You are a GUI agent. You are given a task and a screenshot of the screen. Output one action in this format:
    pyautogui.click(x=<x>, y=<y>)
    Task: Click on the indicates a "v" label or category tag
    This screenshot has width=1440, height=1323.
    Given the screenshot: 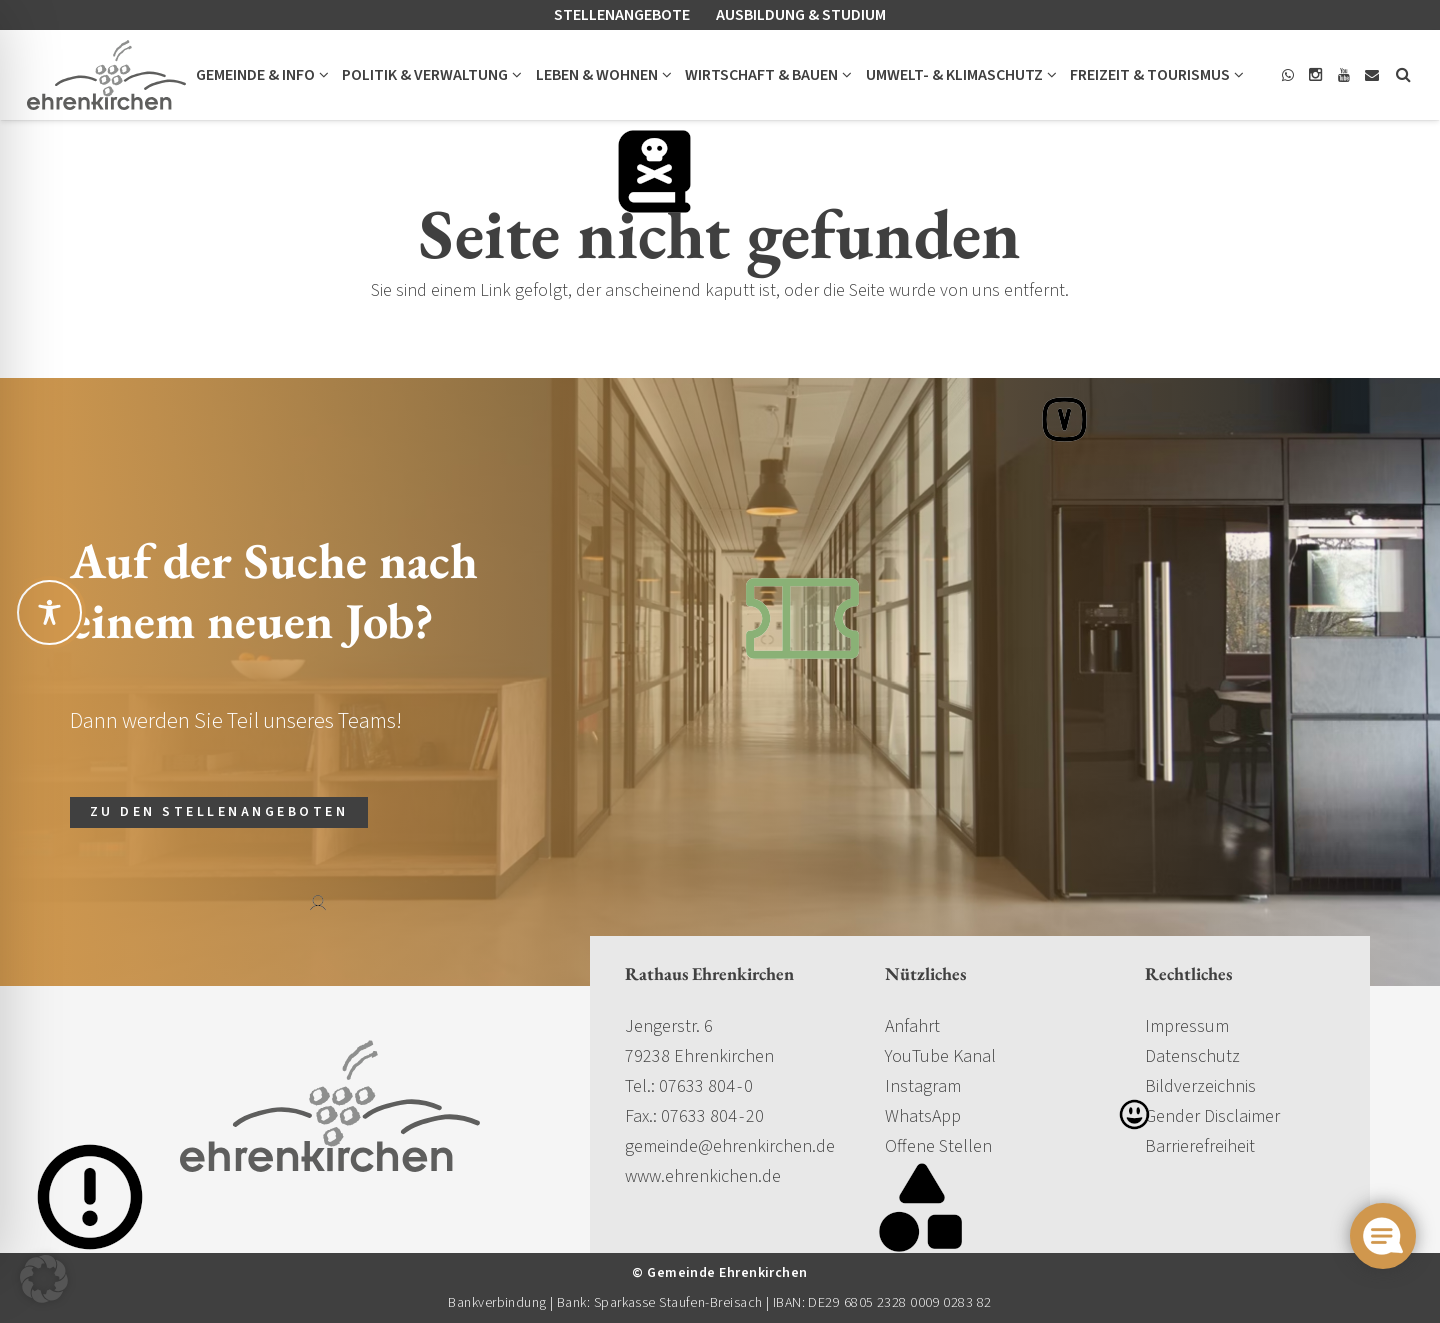 What is the action you would take?
    pyautogui.click(x=1064, y=419)
    